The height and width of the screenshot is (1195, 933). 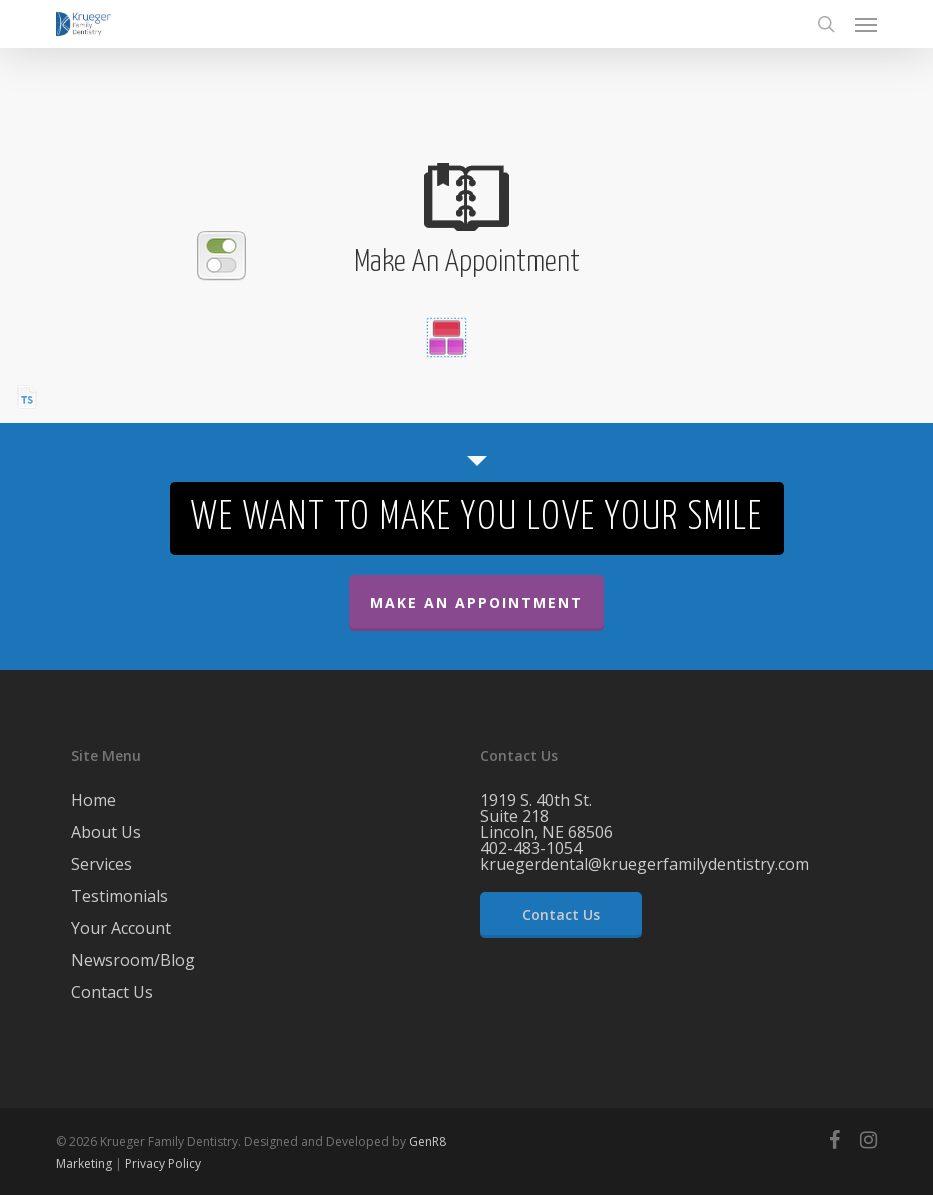 I want to click on open desktop preferences or settings, so click(x=221, y=255).